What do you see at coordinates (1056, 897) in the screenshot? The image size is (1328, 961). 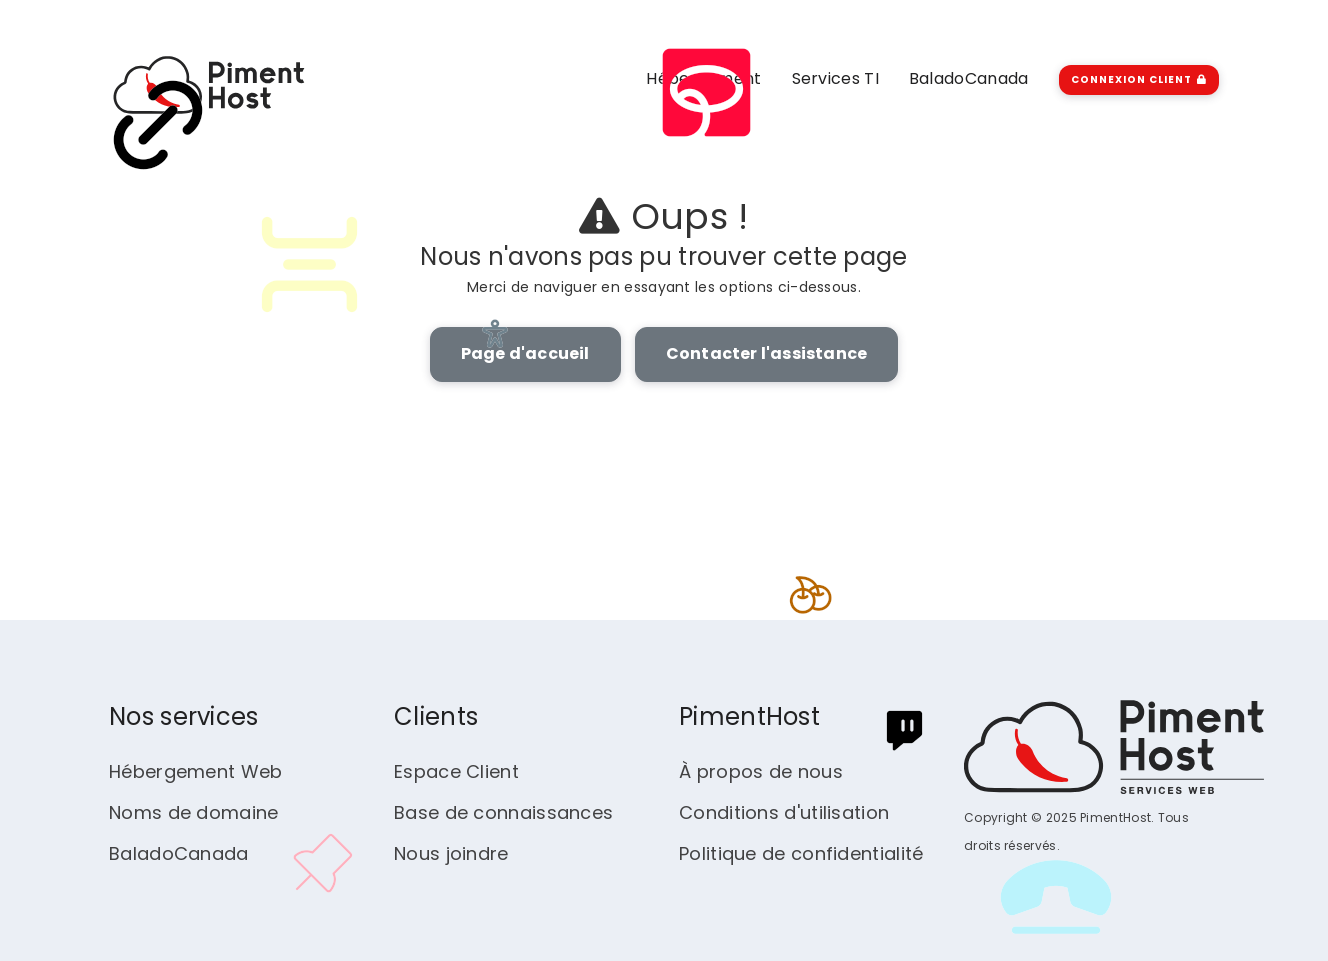 I see `end the current phone call` at bounding box center [1056, 897].